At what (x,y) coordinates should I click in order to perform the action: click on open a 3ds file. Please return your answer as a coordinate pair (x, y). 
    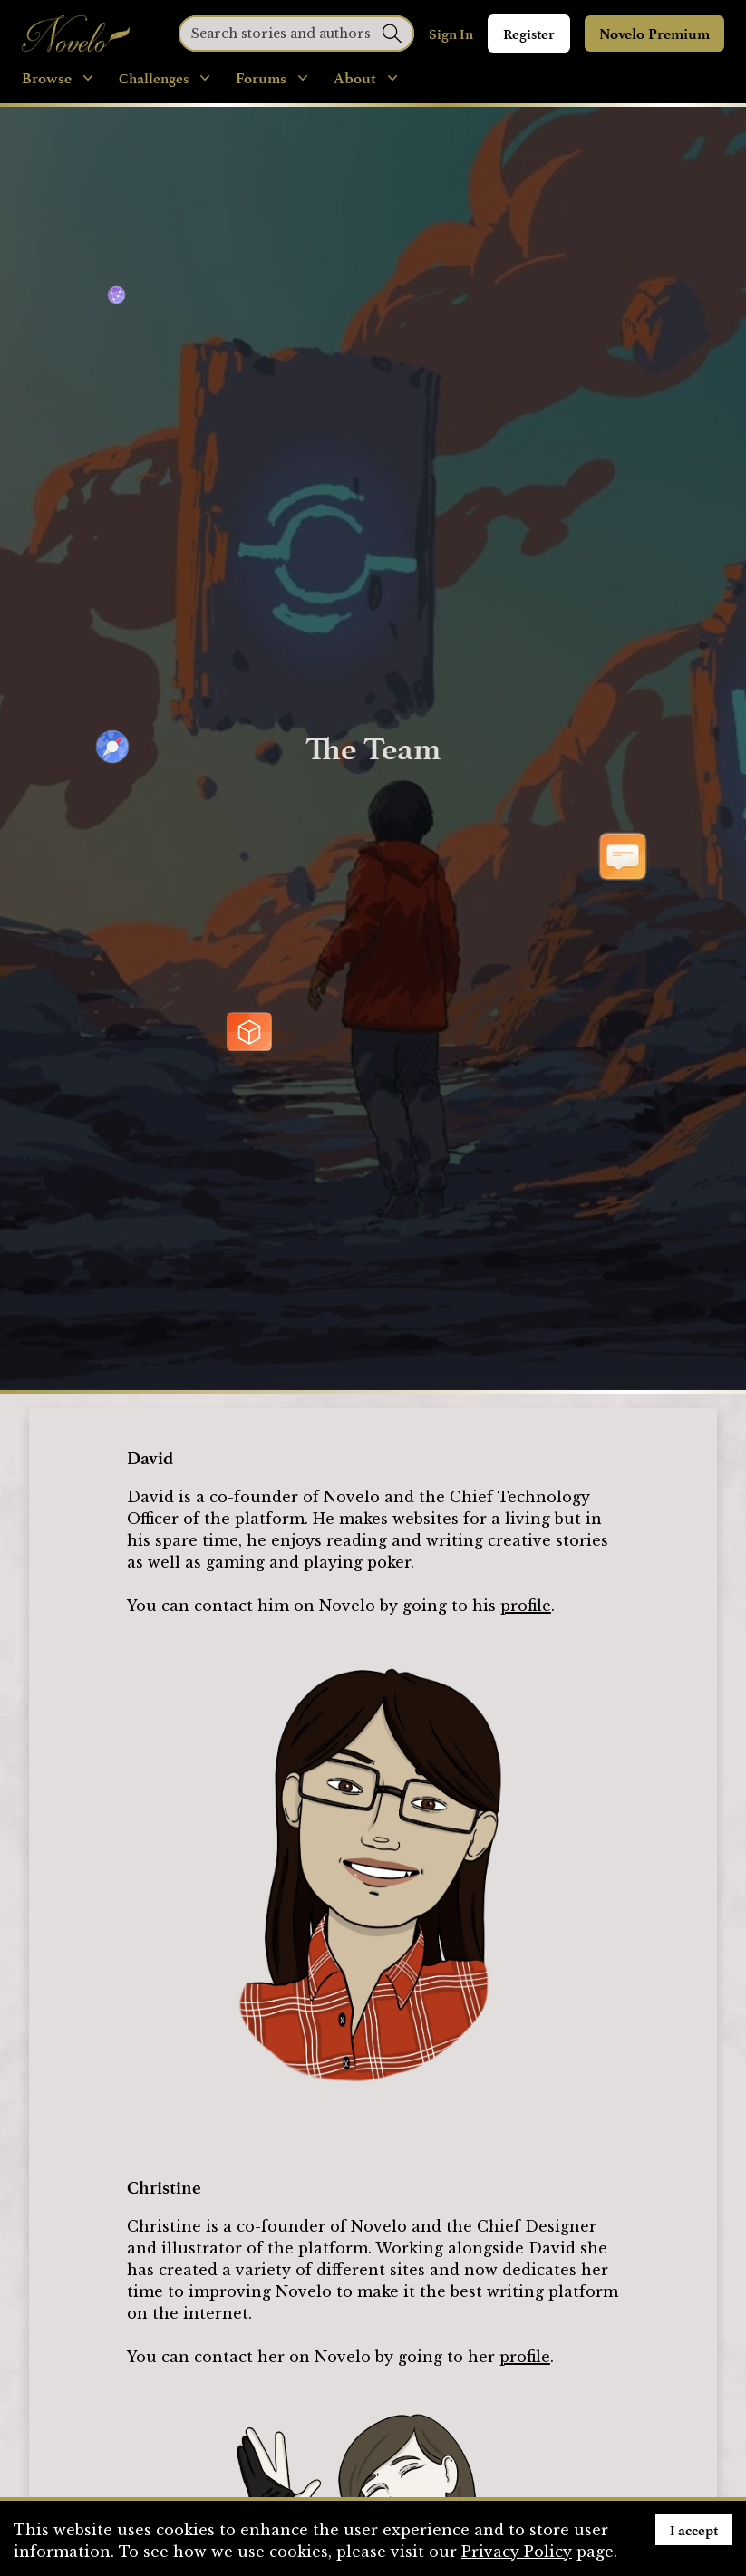
    Looking at the image, I should click on (249, 1030).